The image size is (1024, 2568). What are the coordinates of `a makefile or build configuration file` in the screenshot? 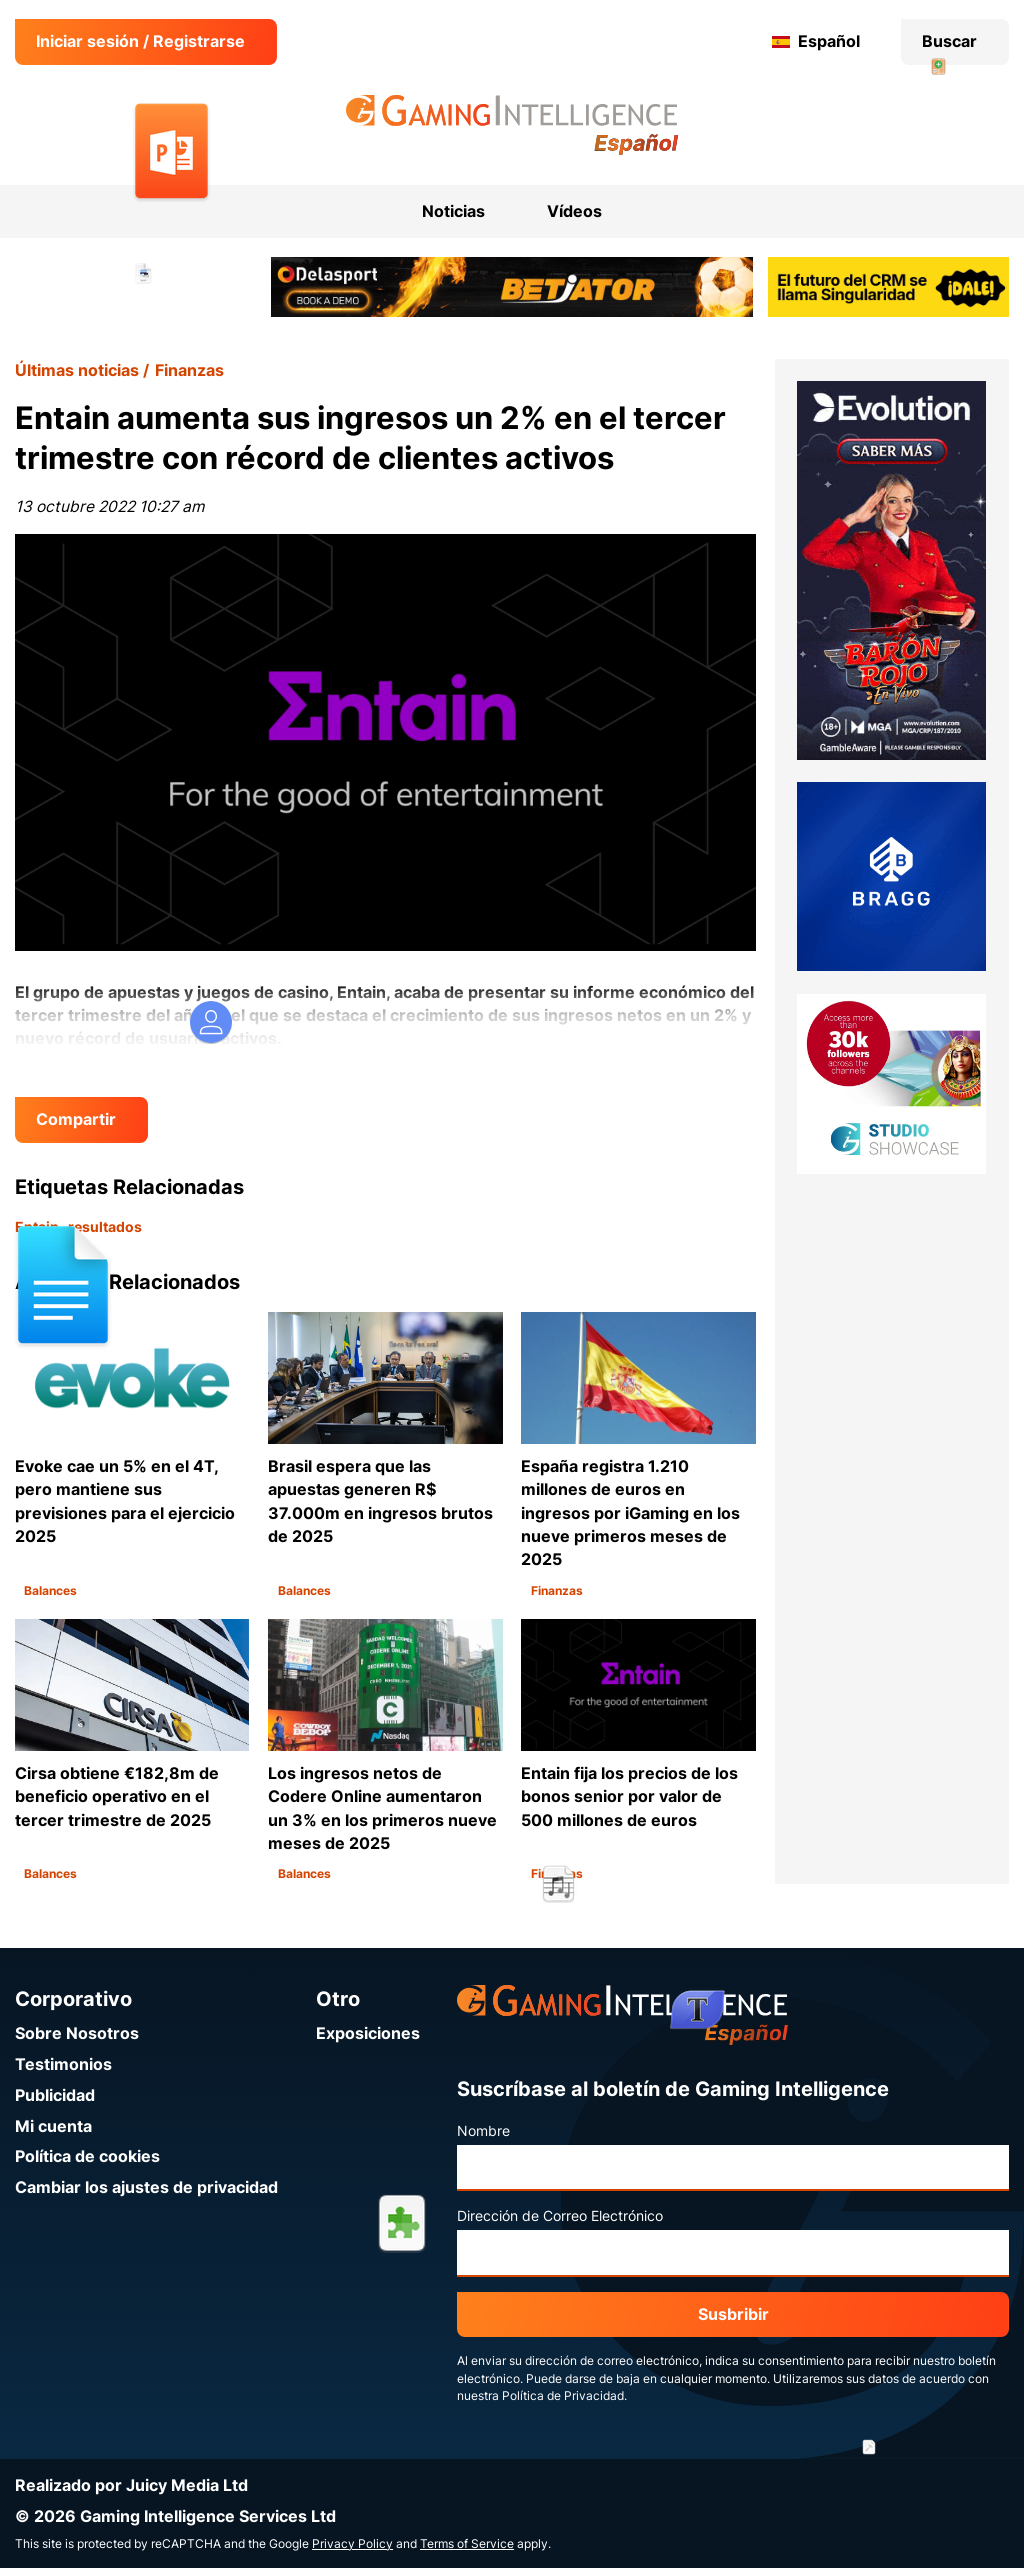 It's located at (869, 2447).